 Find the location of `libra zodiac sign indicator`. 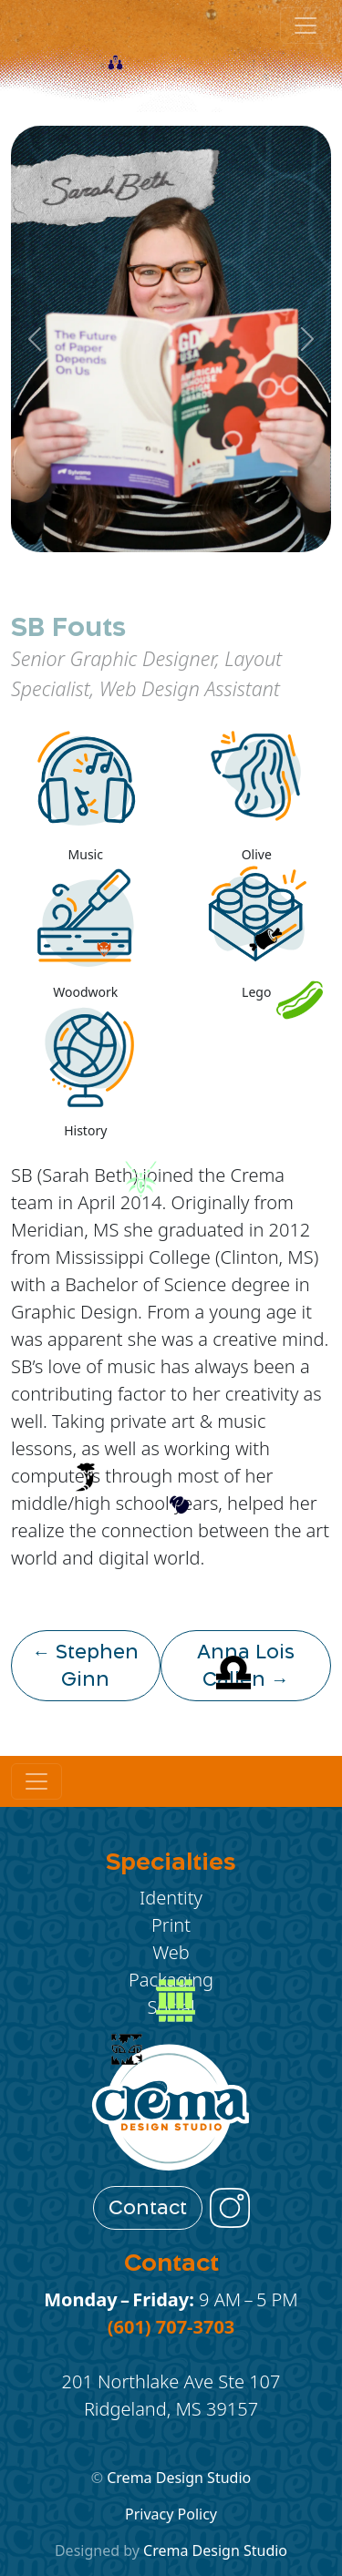

libra zodiac sign indicator is located at coordinates (233, 1673).